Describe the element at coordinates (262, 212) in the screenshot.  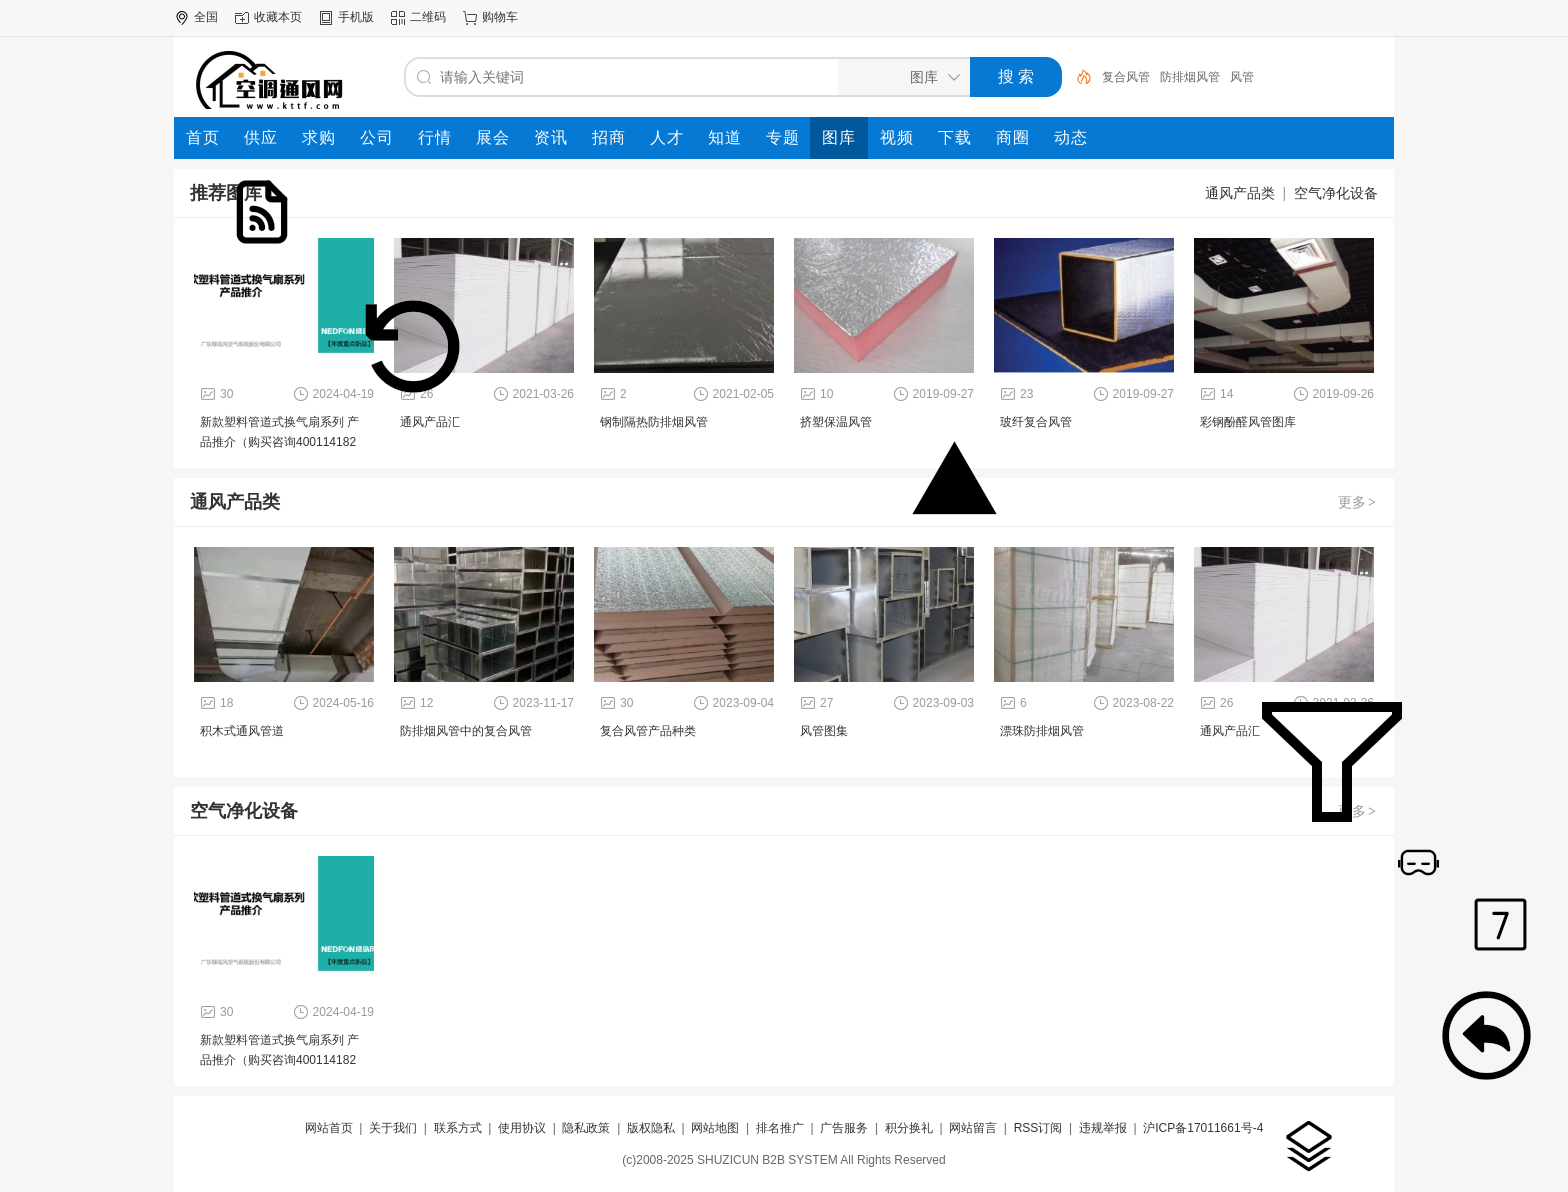
I see `view or manage RSS feed file` at that location.